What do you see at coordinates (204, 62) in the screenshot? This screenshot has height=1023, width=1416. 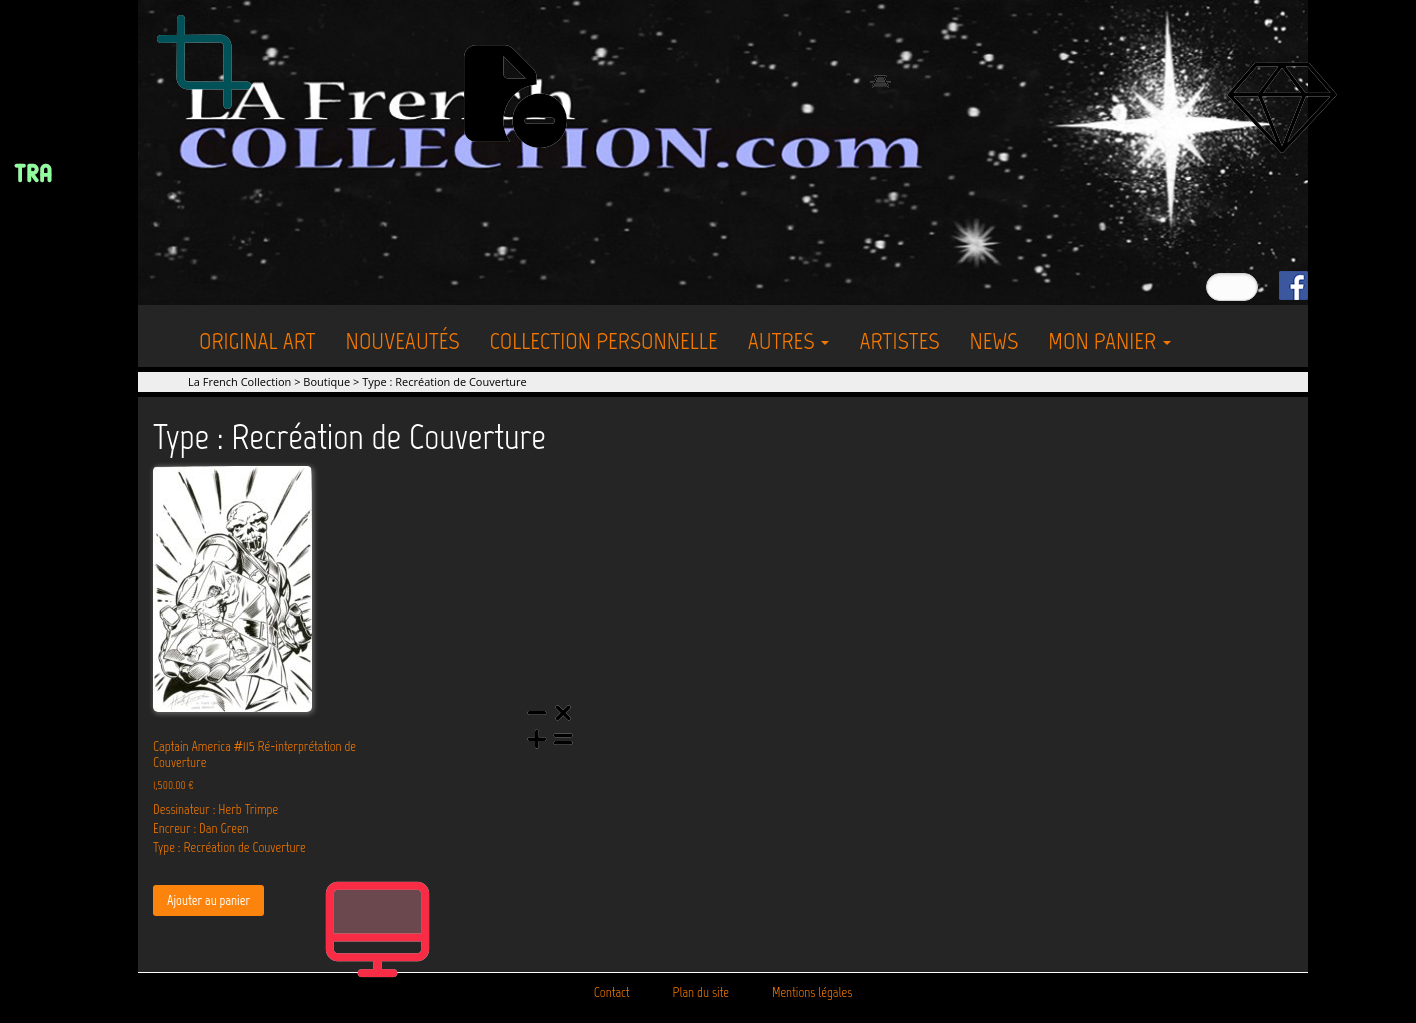 I see `crop or resize an image` at bounding box center [204, 62].